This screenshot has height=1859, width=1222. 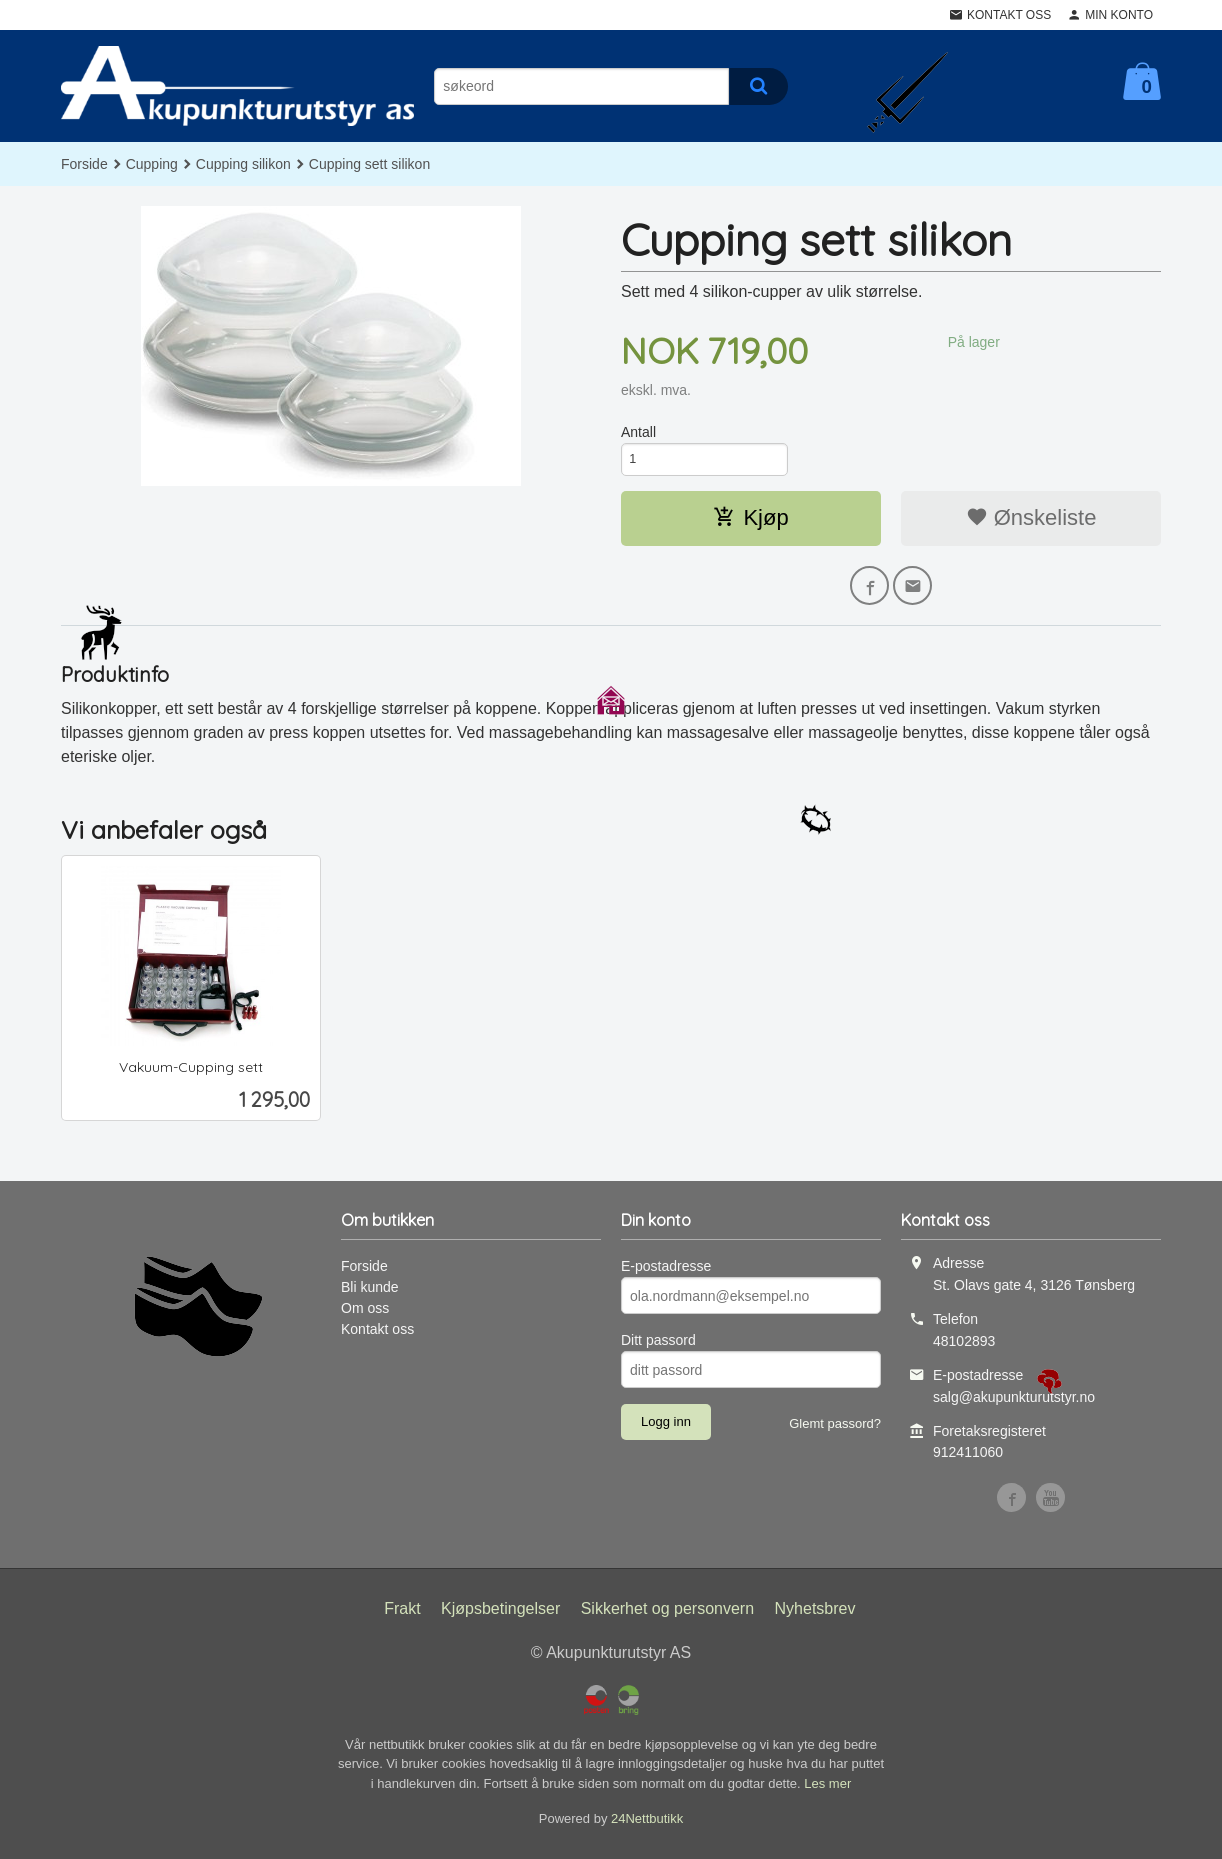 What do you see at coordinates (198, 1306) in the screenshot?
I see `wooden clogs footwear item in a game inventory` at bounding box center [198, 1306].